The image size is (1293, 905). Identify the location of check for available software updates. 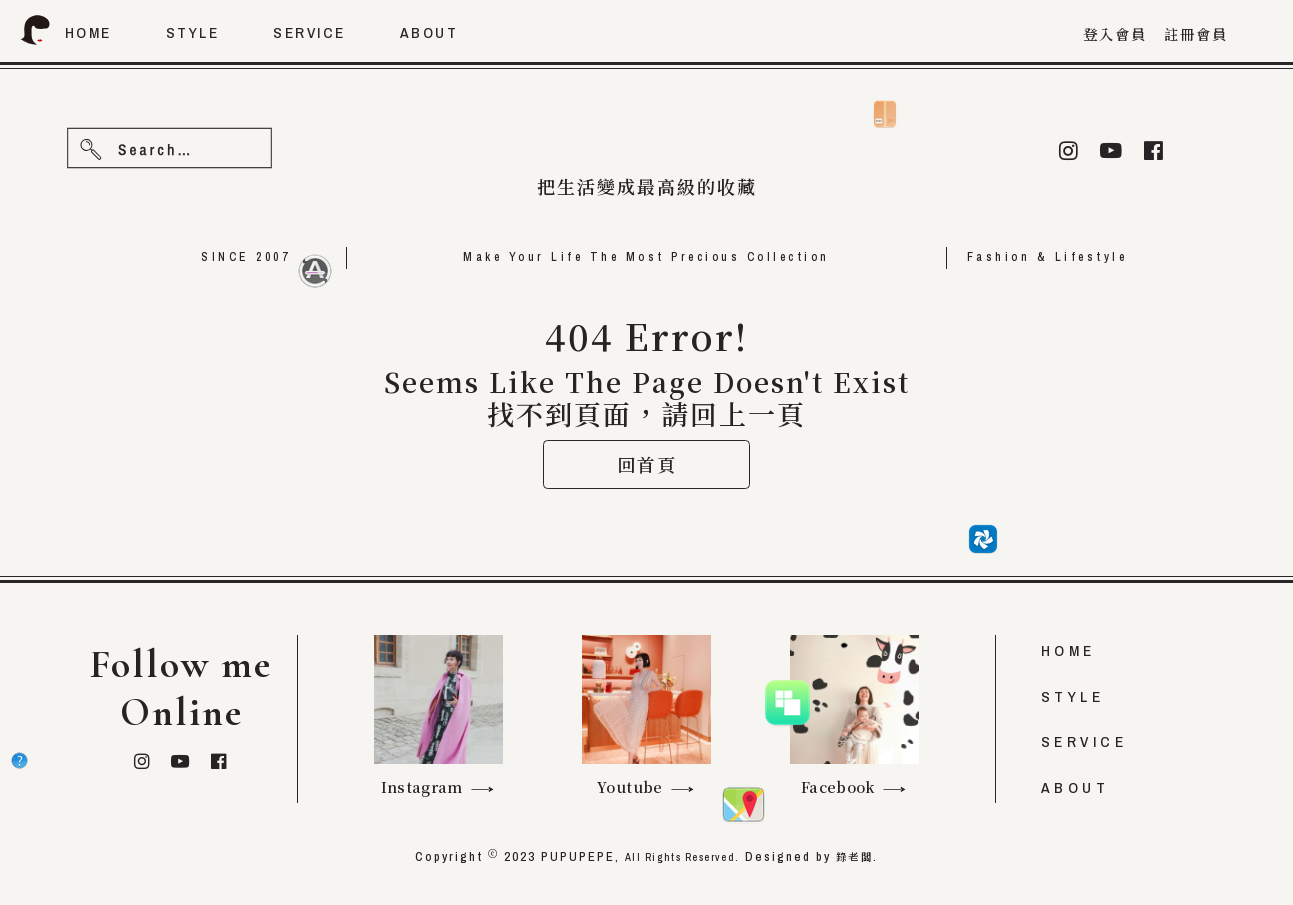
(315, 271).